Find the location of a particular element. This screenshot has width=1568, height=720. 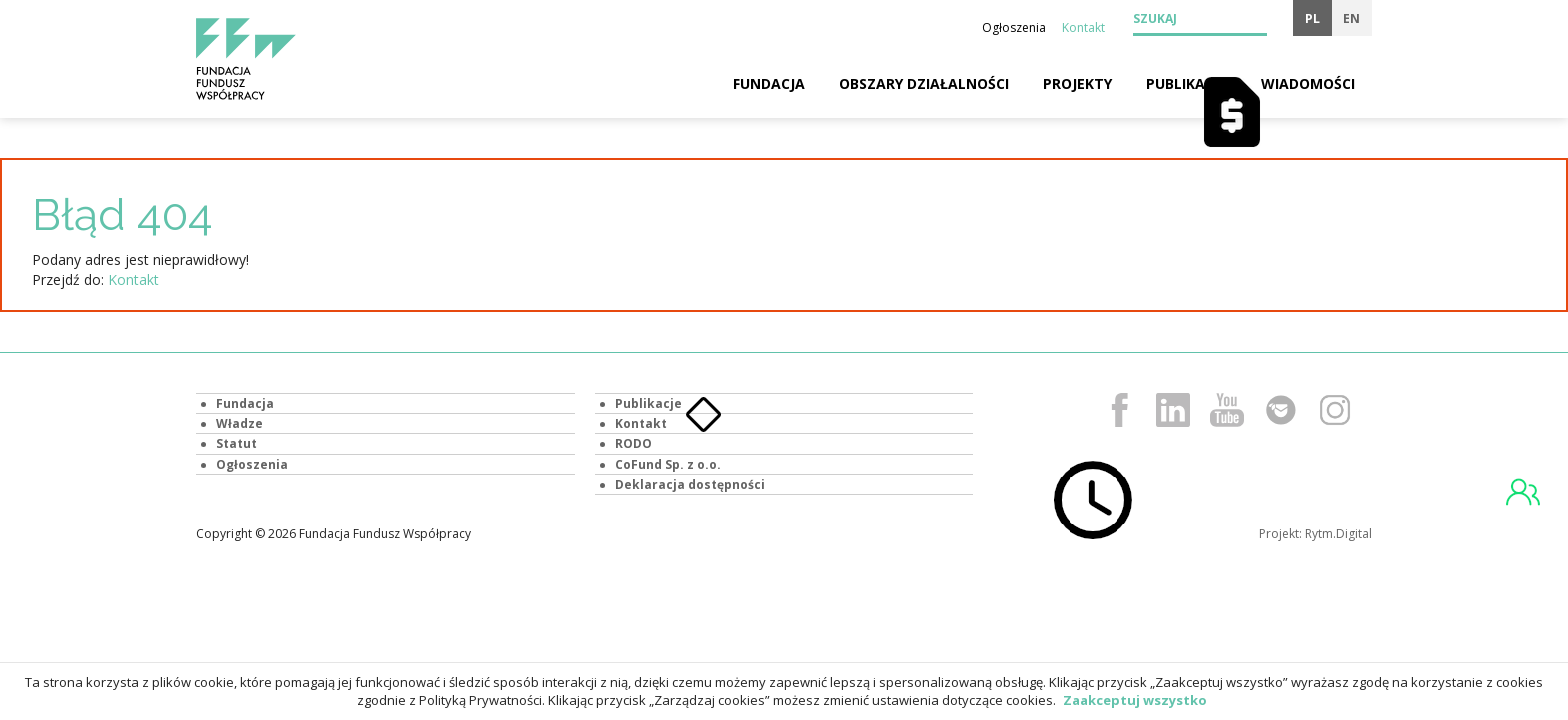

view invoice or payment request is located at coordinates (1232, 112).